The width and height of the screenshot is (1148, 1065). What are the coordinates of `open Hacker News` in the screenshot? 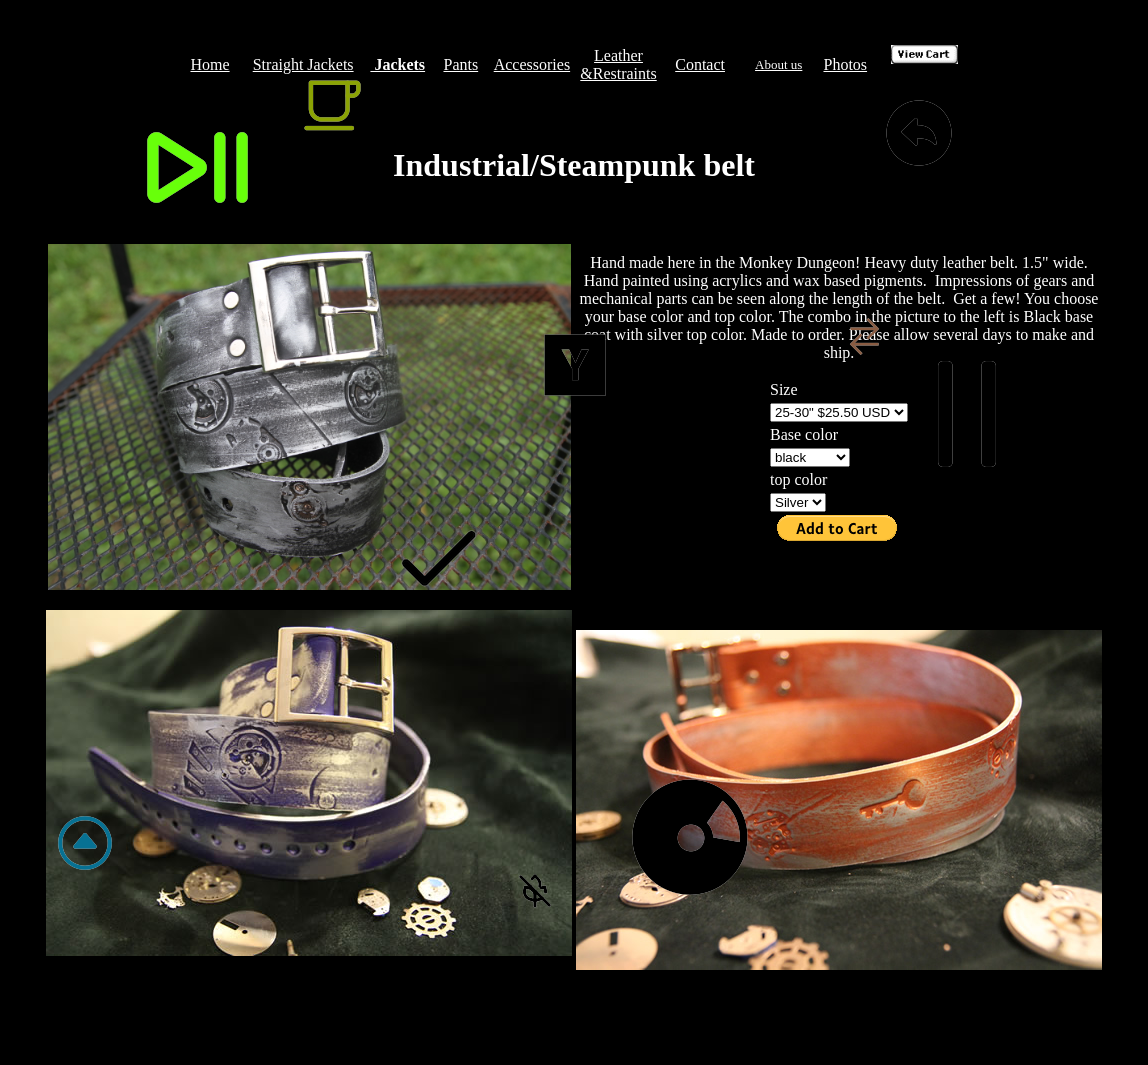 It's located at (575, 365).